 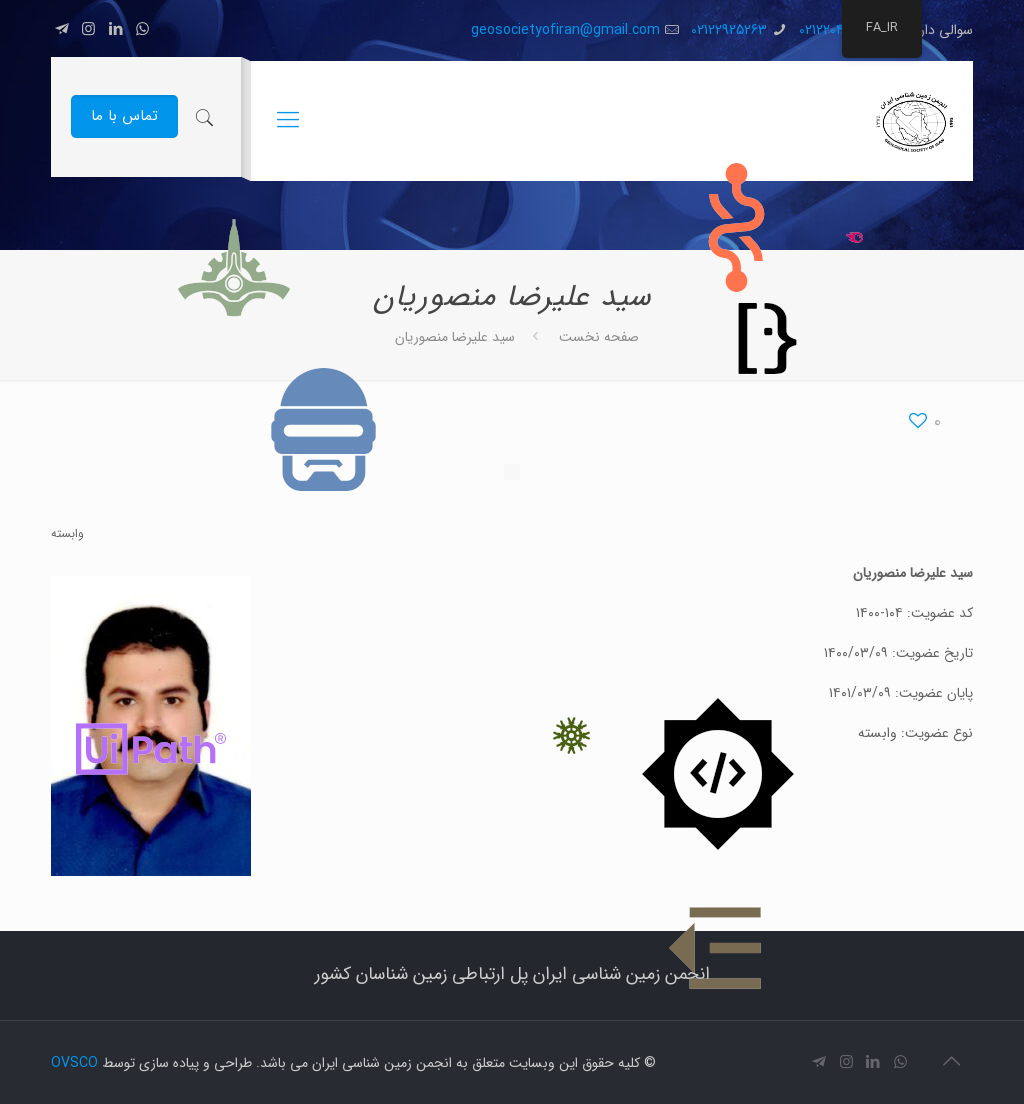 I want to click on collapse the sidebar menu, so click(x=715, y=948).